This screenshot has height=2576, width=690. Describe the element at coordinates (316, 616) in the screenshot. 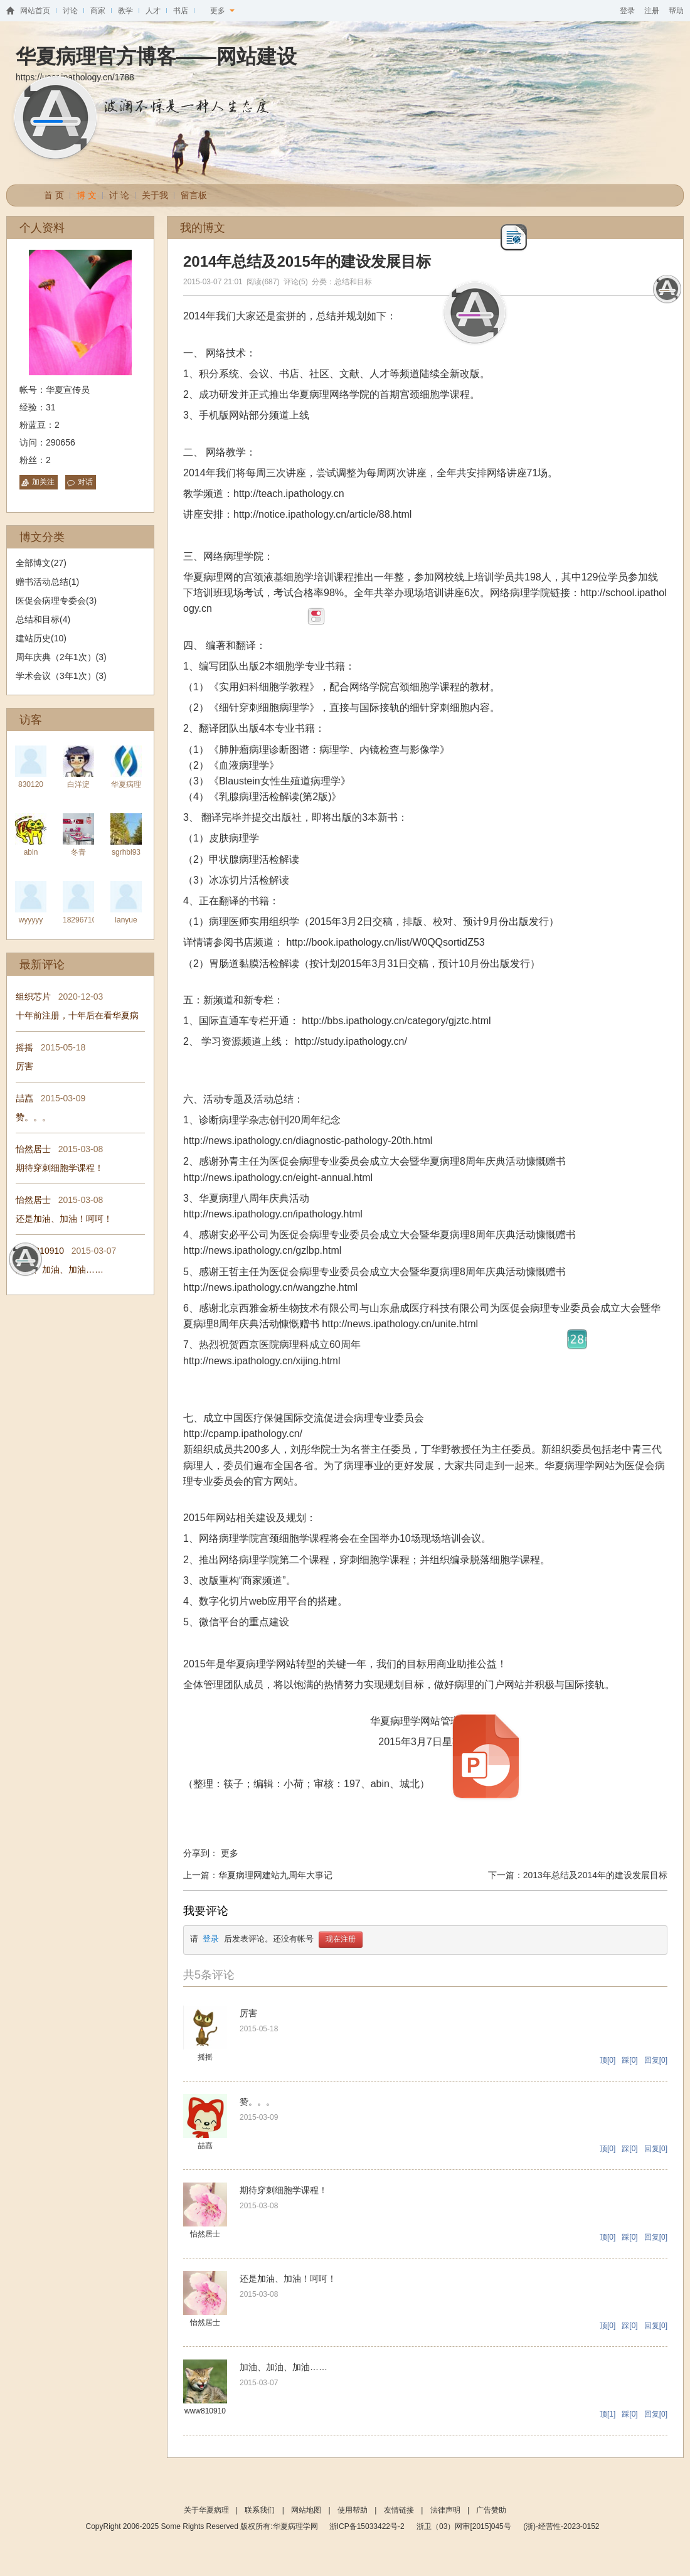

I see `open system settings or preferences` at that location.